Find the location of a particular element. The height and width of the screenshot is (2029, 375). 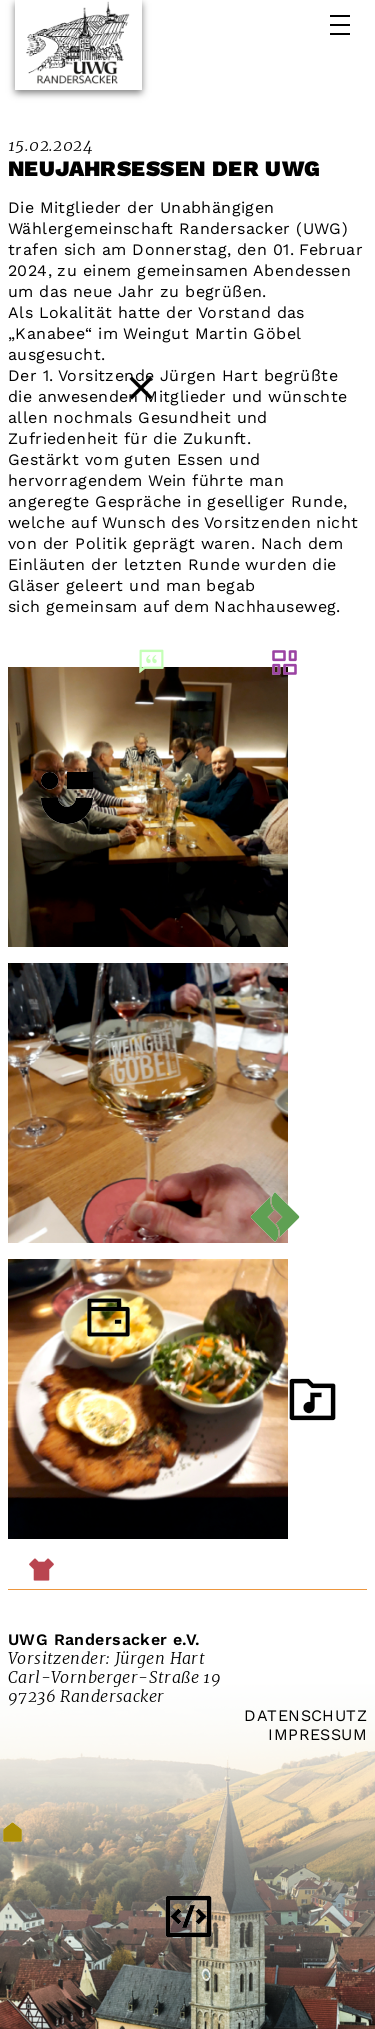

access your wallet or payment methods is located at coordinates (108, 1317).